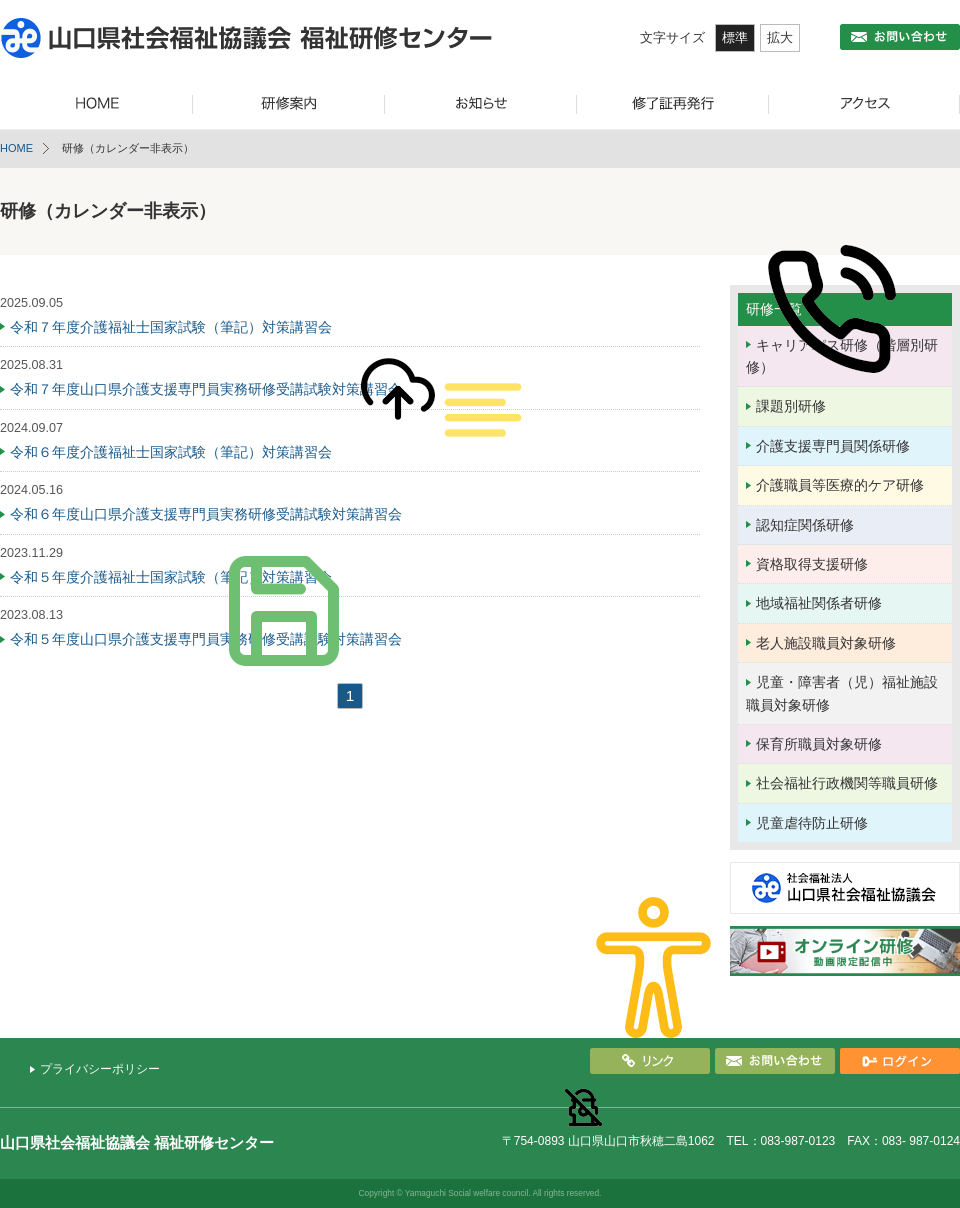 The height and width of the screenshot is (1208, 960). I want to click on align text to the left, so click(483, 410).